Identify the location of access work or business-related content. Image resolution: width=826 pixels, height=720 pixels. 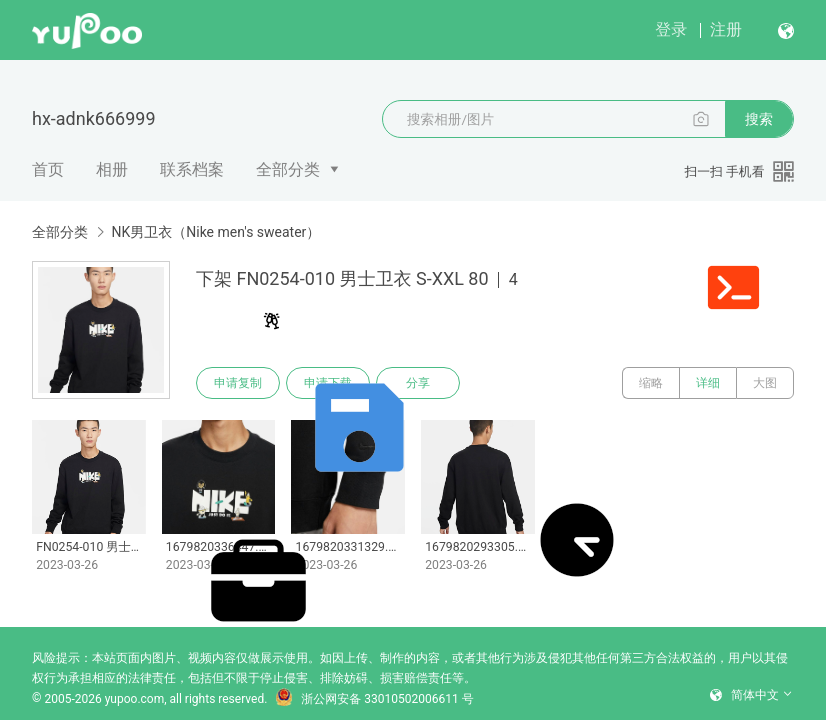
(258, 580).